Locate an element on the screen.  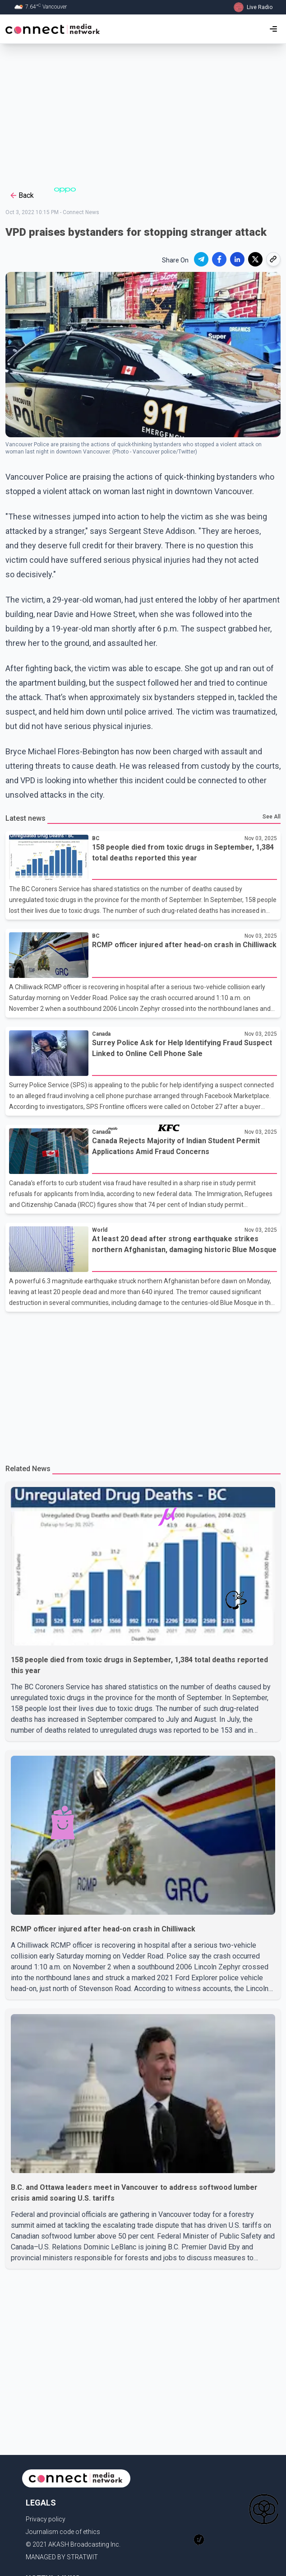
open the devRant app is located at coordinates (199, 2540).